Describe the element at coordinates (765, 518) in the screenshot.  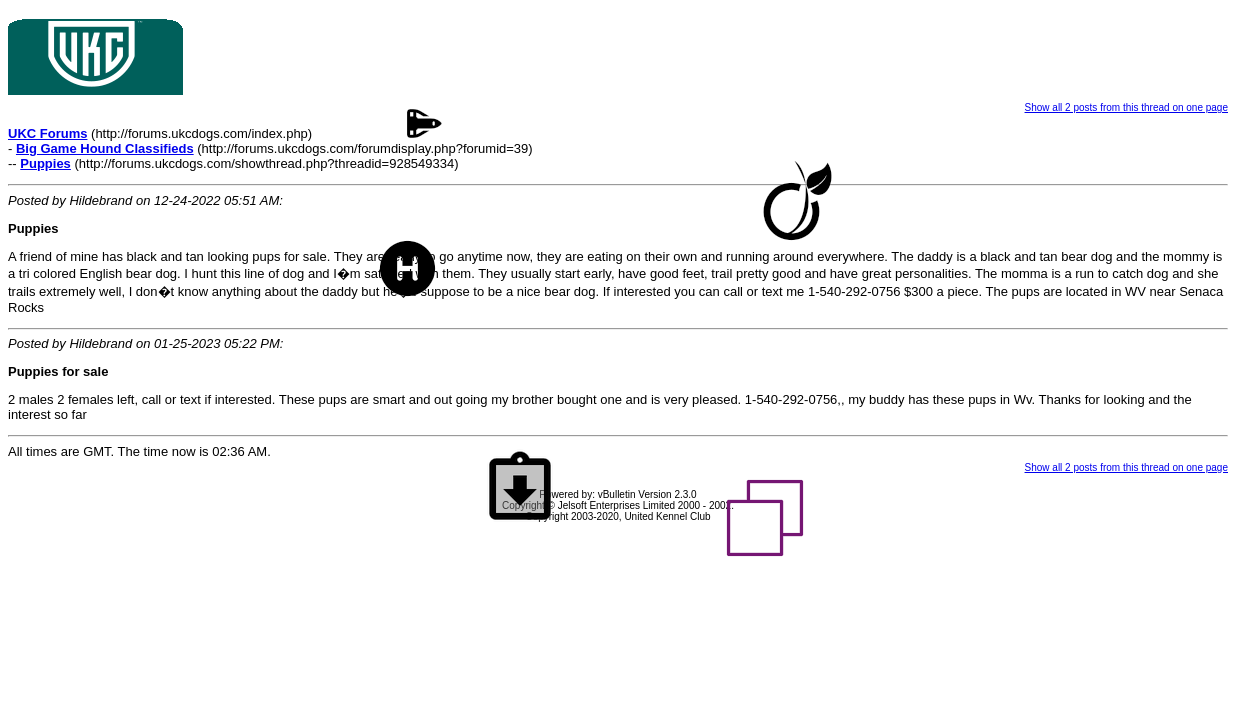
I see `copy to clipboard` at that location.